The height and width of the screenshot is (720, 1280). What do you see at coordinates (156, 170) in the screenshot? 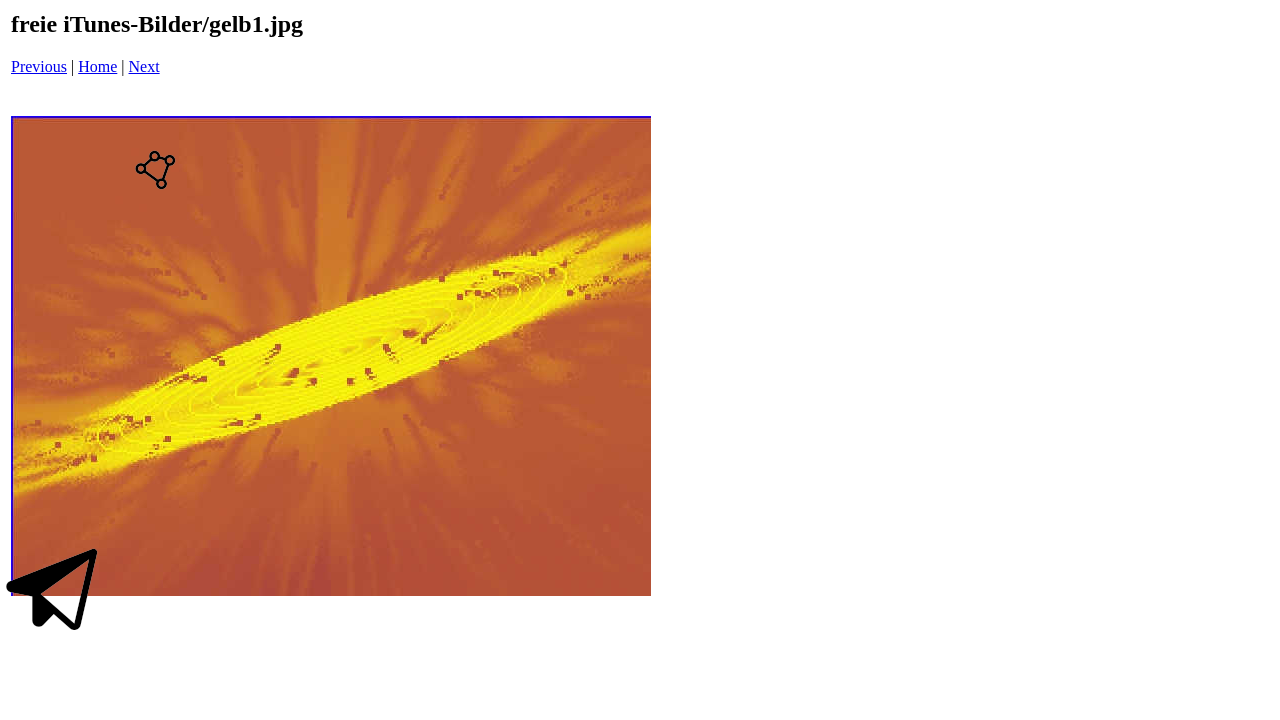
I see `access polygon or shape drawing tool` at bounding box center [156, 170].